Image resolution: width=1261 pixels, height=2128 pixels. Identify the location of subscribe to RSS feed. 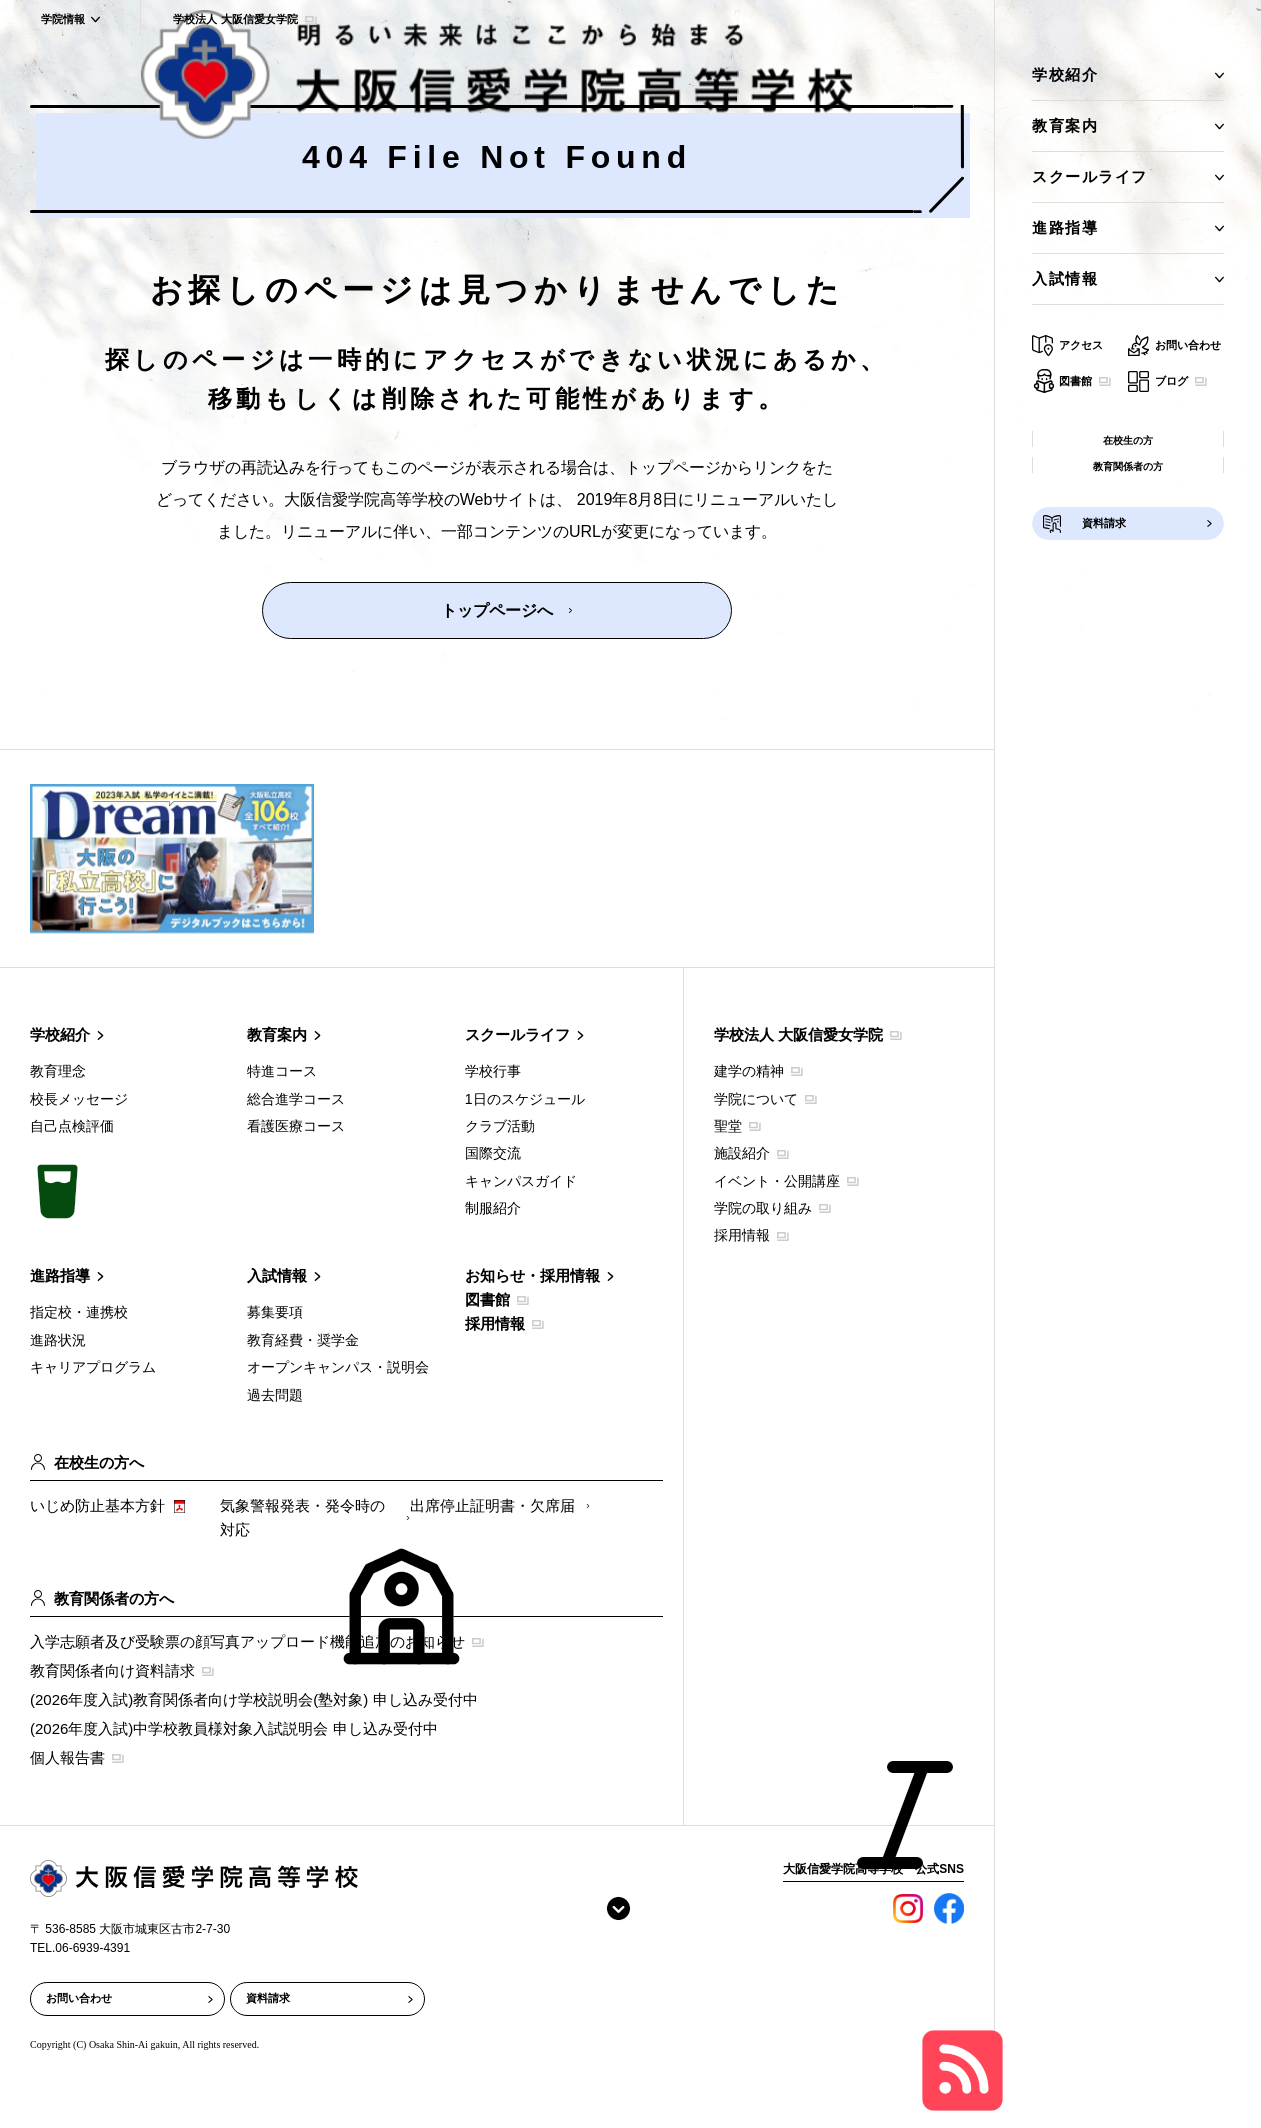
(962, 2070).